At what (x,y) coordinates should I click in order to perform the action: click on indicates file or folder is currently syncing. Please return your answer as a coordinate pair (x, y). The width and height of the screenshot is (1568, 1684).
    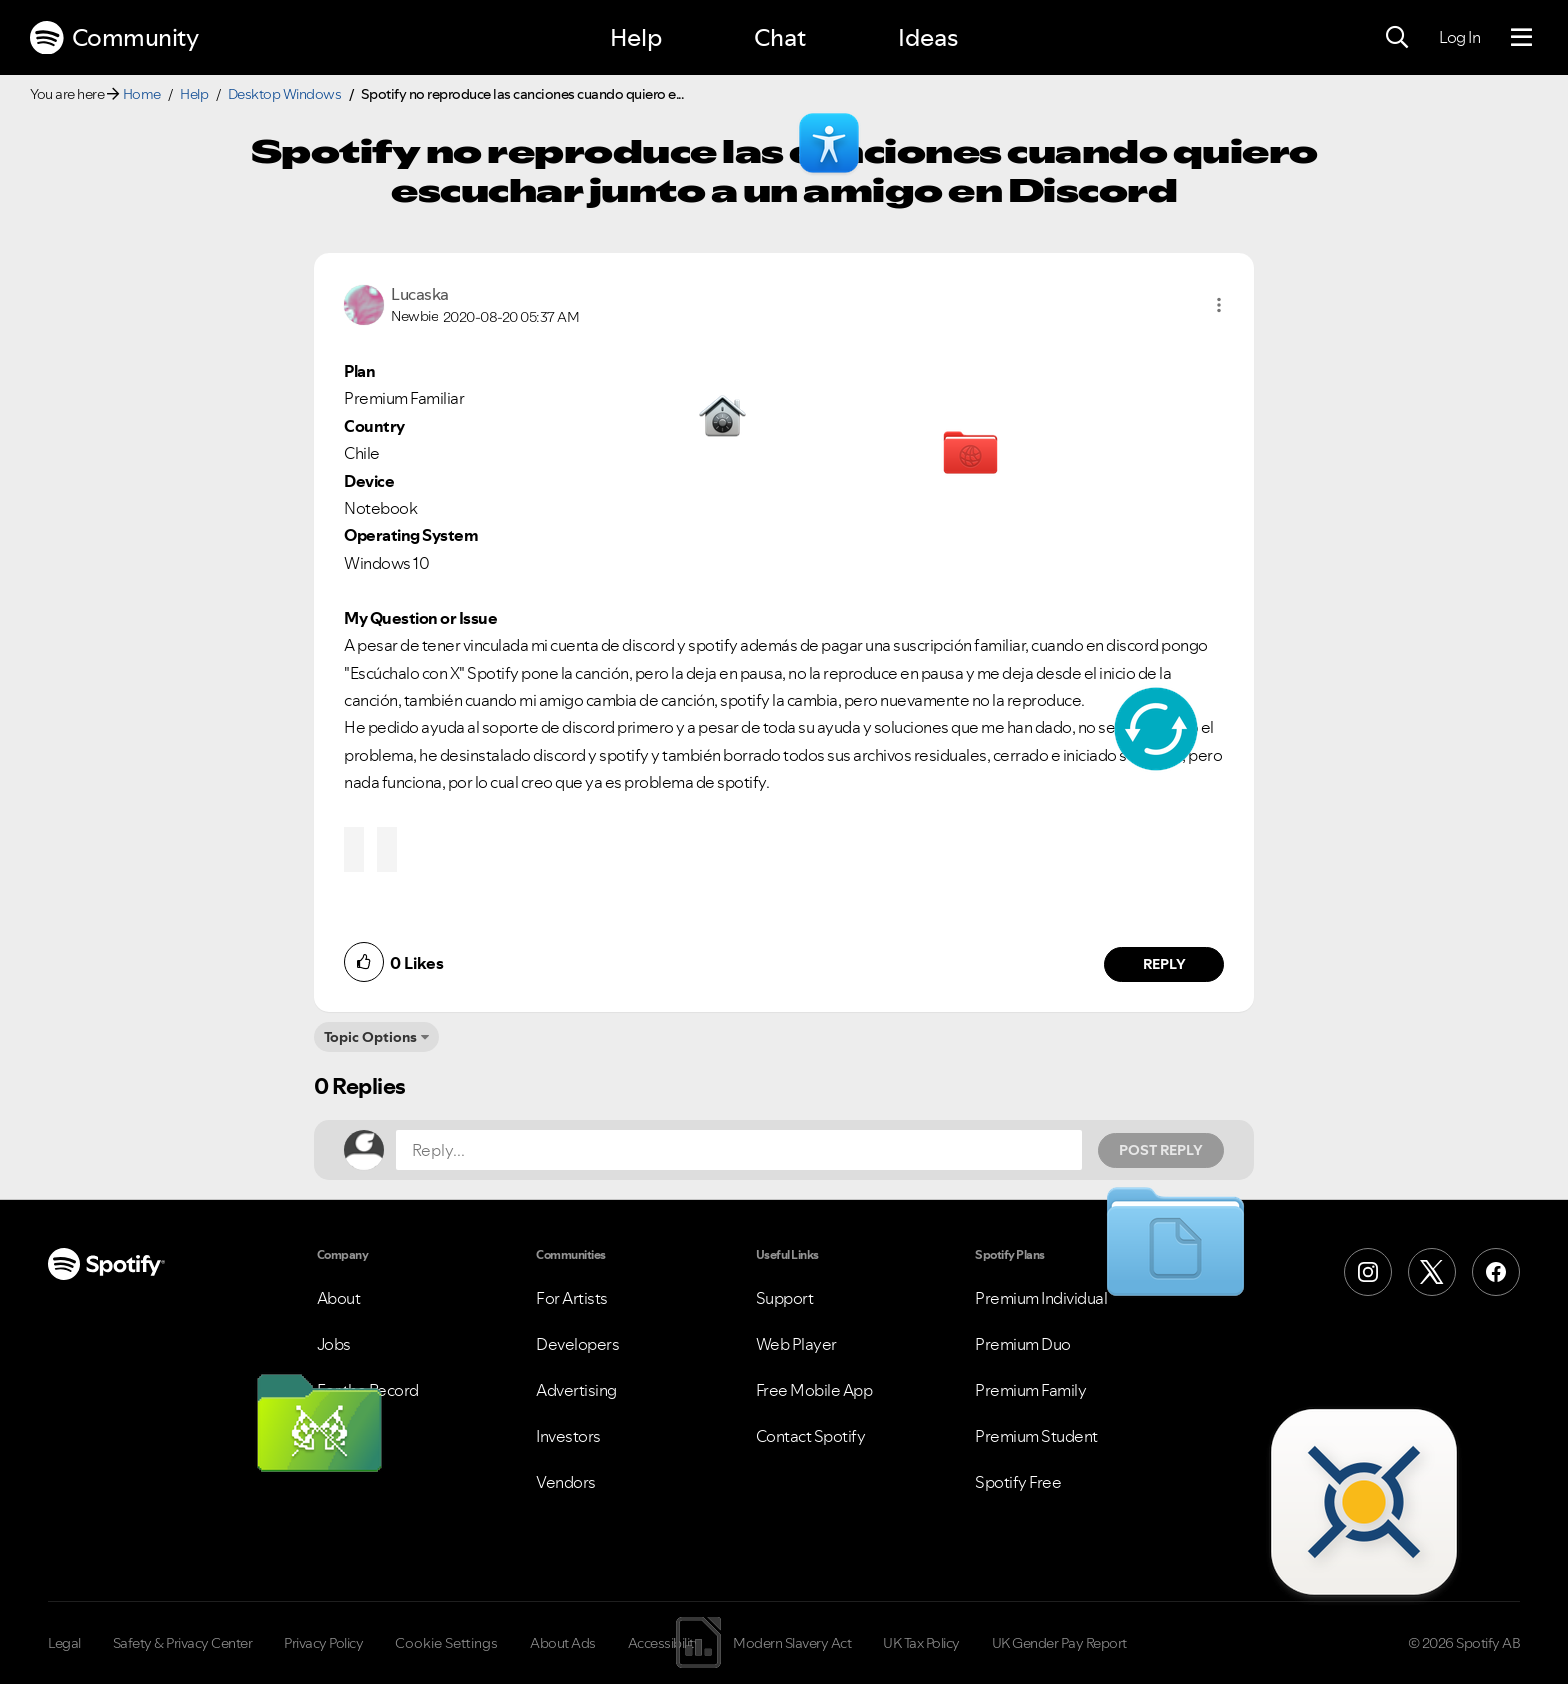
    Looking at the image, I should click on (1156, 729).